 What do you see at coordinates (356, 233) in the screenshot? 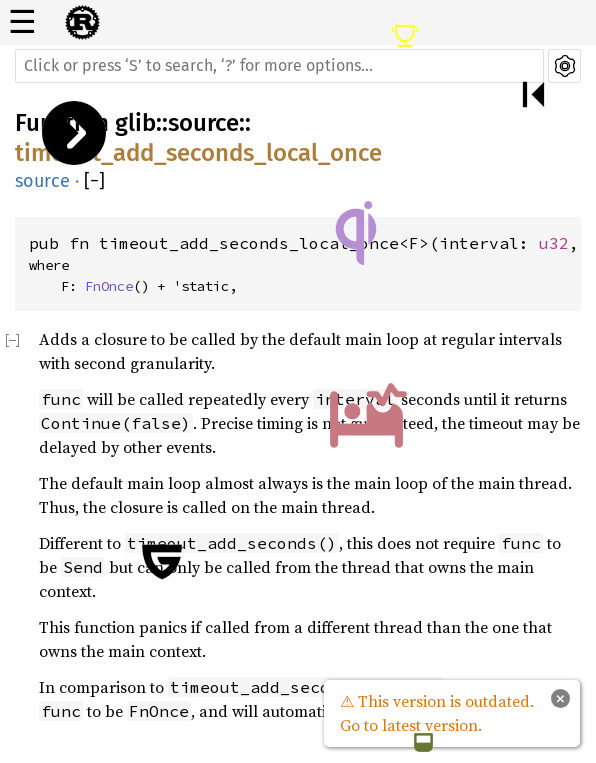
I see `indicates qi wireless charging capability` at bounding box center [356, 233].